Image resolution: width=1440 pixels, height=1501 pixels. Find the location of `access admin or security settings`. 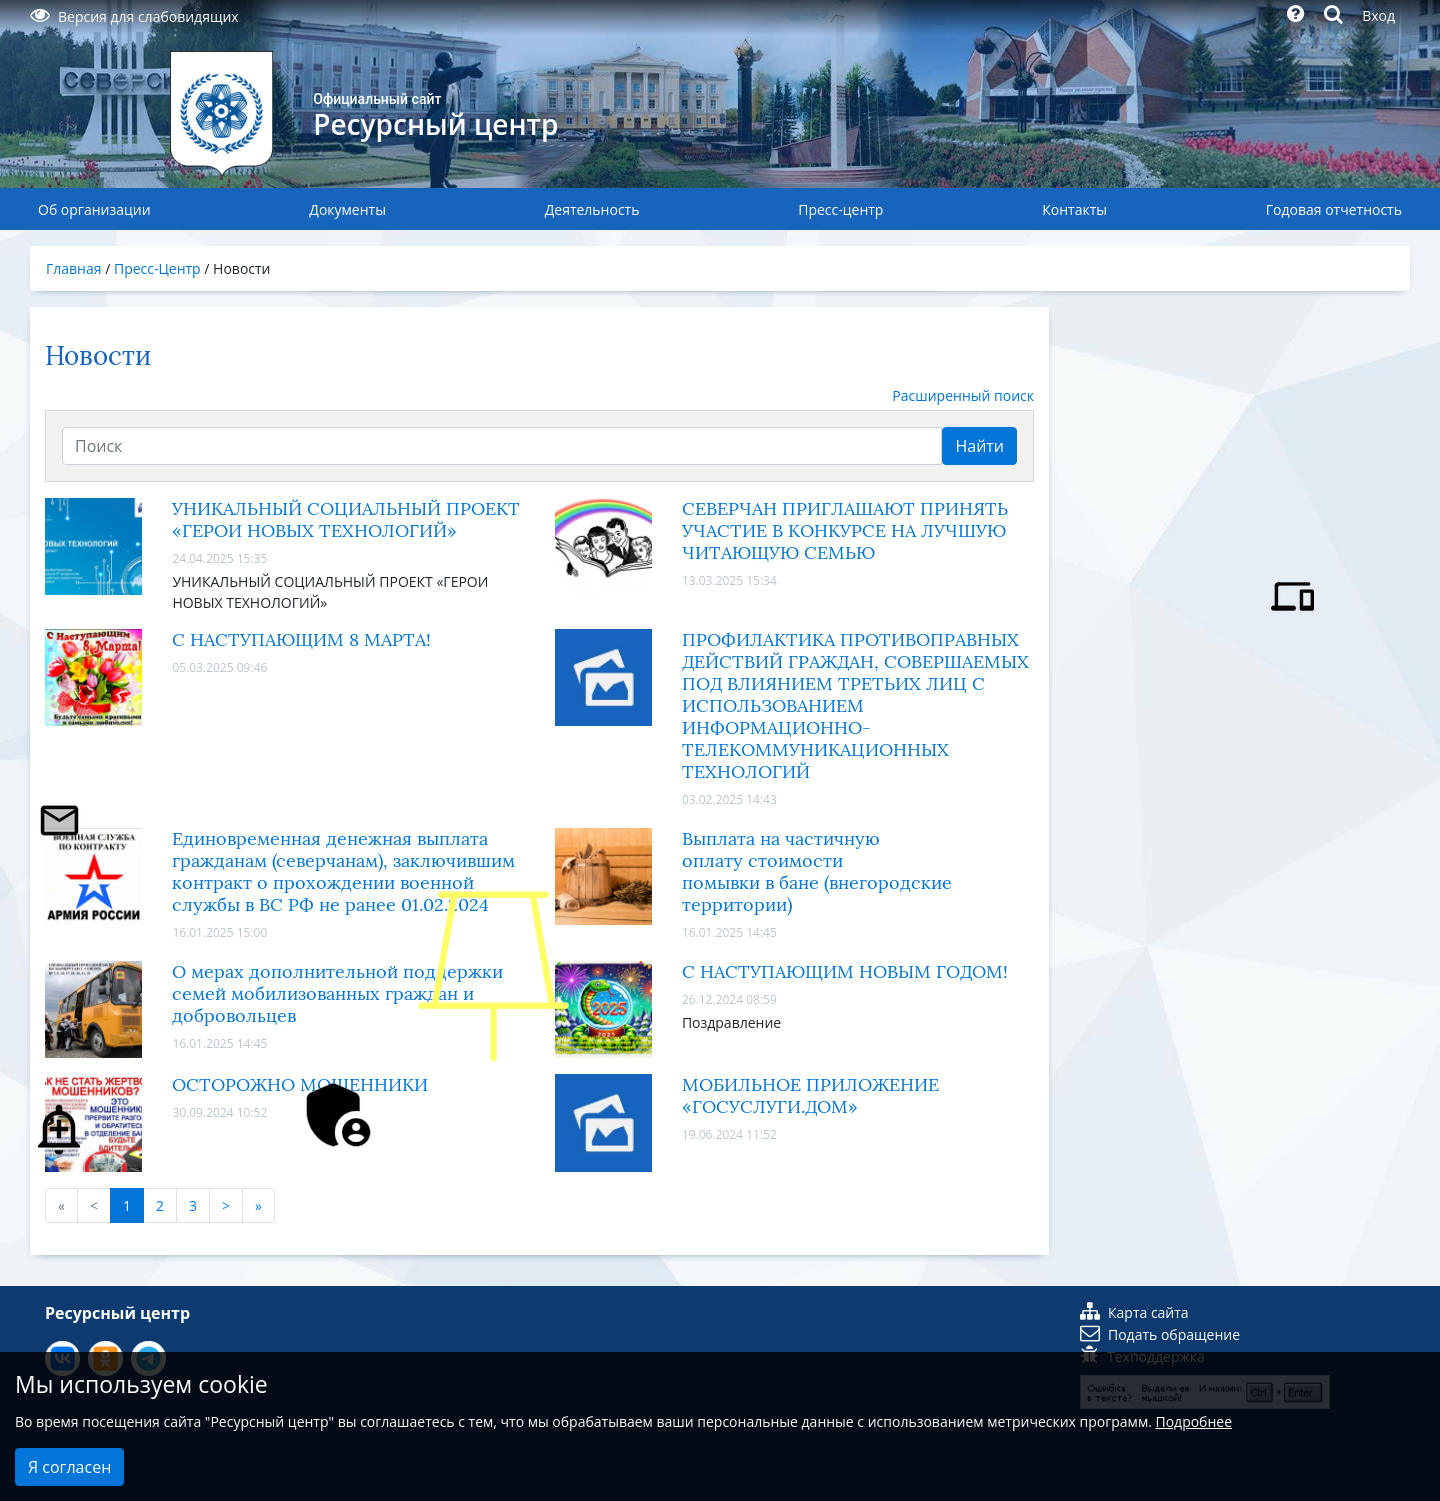

access admin or security settings is located at coordinates (338, 1114).